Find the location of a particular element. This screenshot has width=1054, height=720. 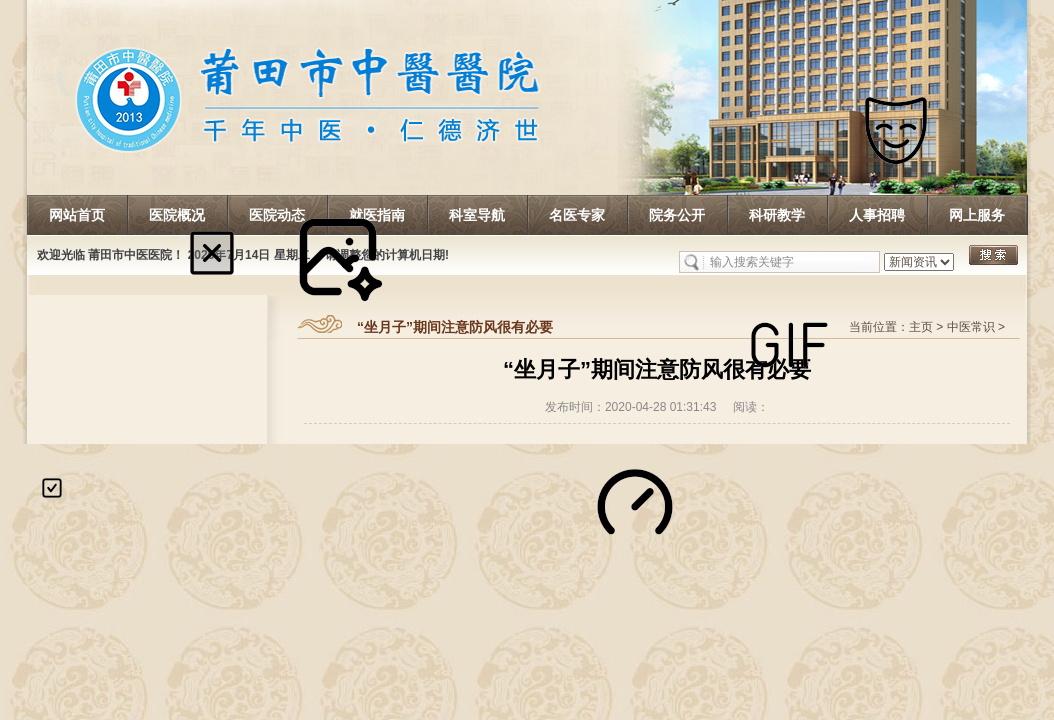

access theater or entertainment mode is located at coordinates (896, 128).